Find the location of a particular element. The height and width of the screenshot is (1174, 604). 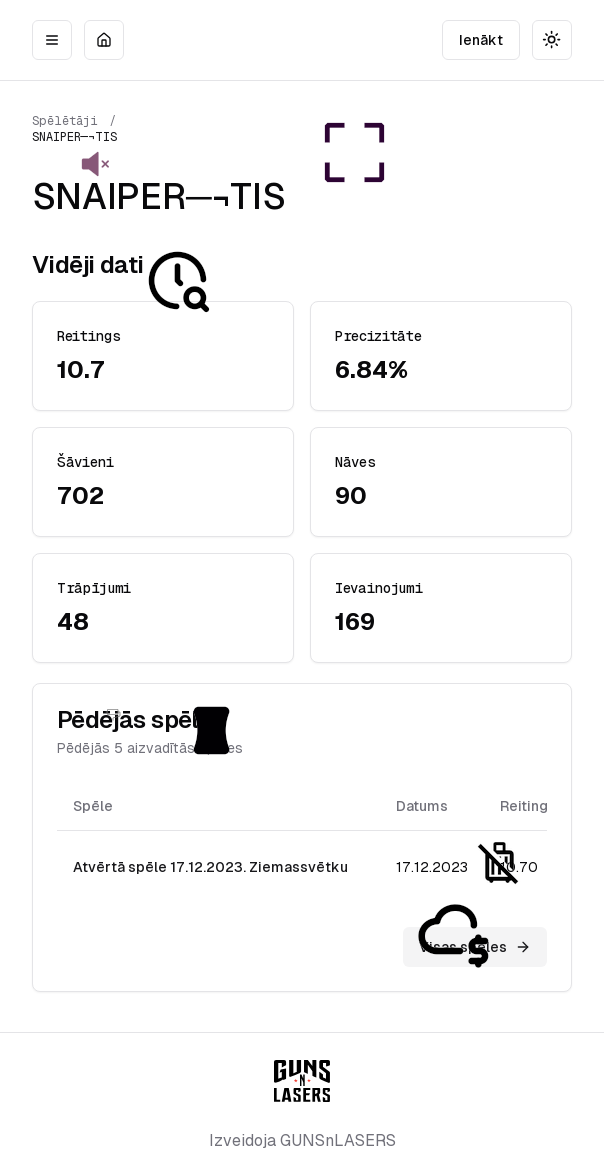

luggage not allowed in this area is located at coordinates (499, 862).